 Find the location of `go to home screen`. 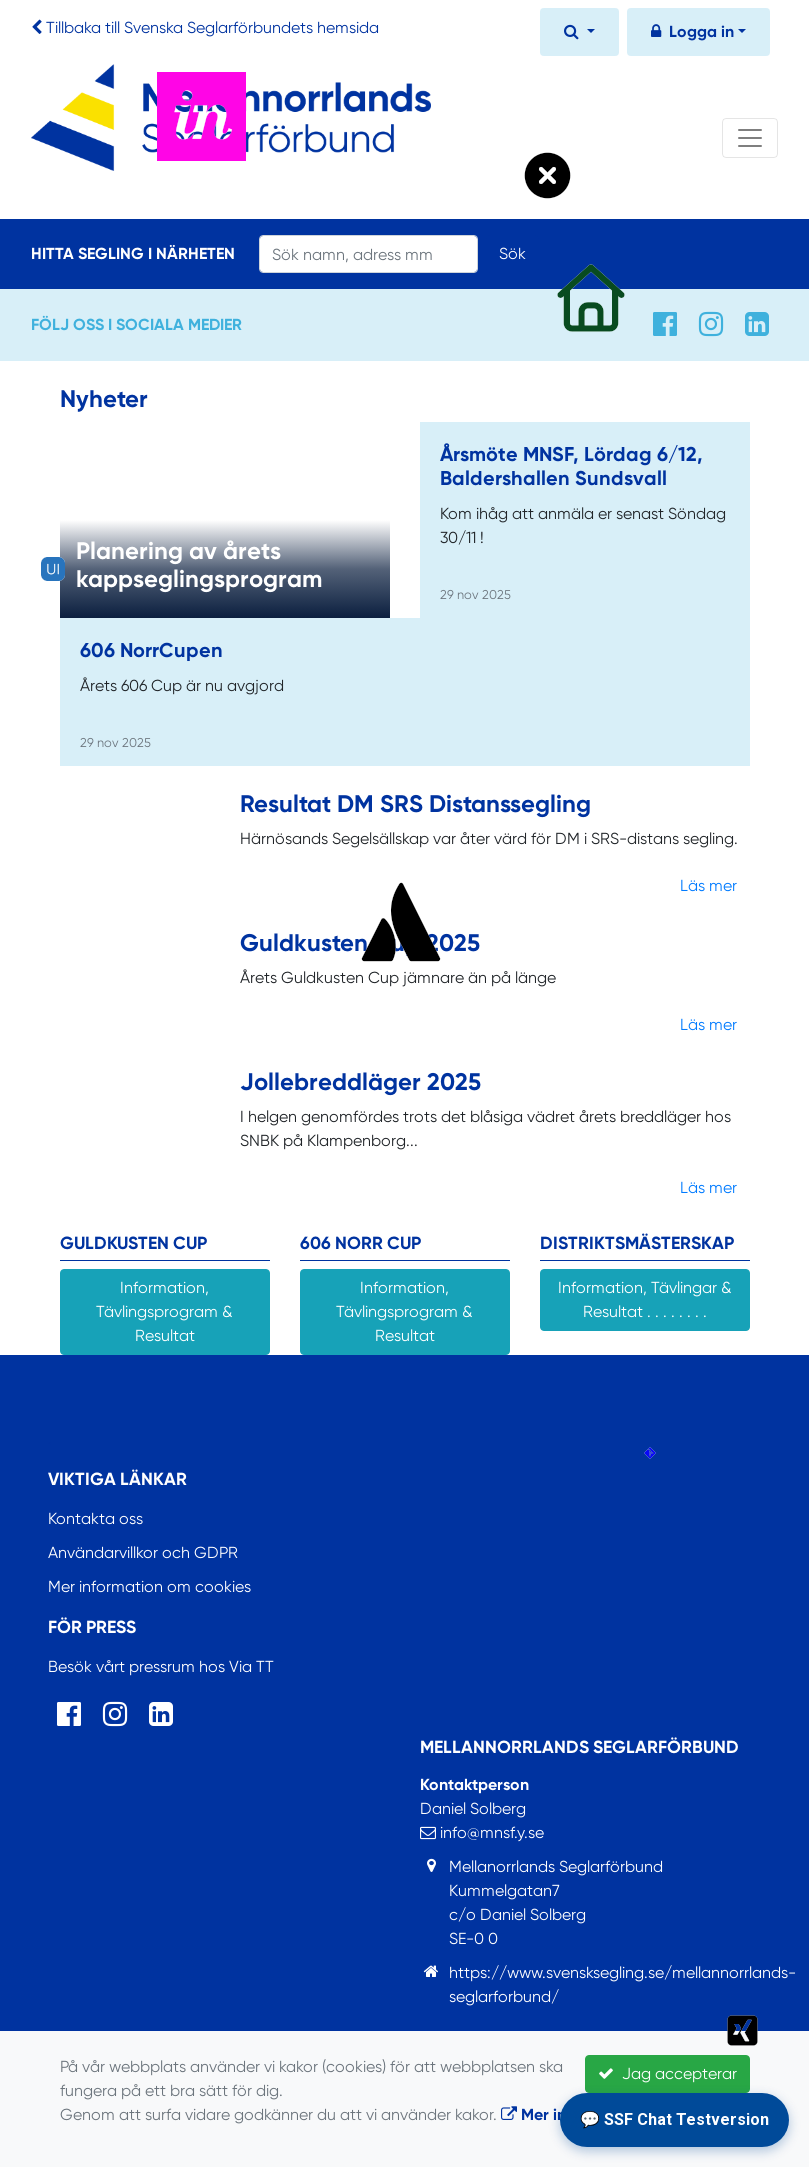

go to home screen is located at coordinates (591, 298).